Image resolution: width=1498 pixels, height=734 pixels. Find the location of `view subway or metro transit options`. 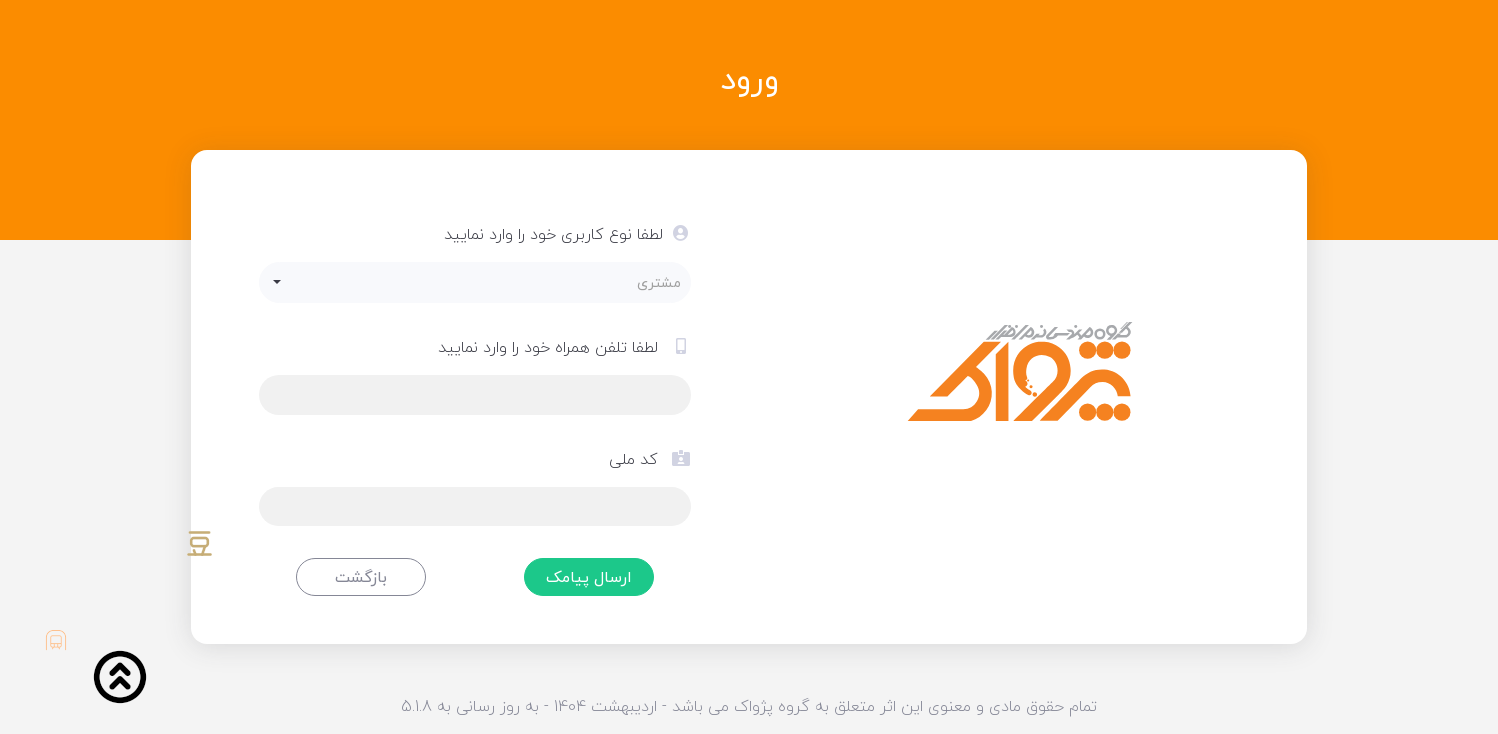

view subway or metro transit options is located at coordinates (56, 641).